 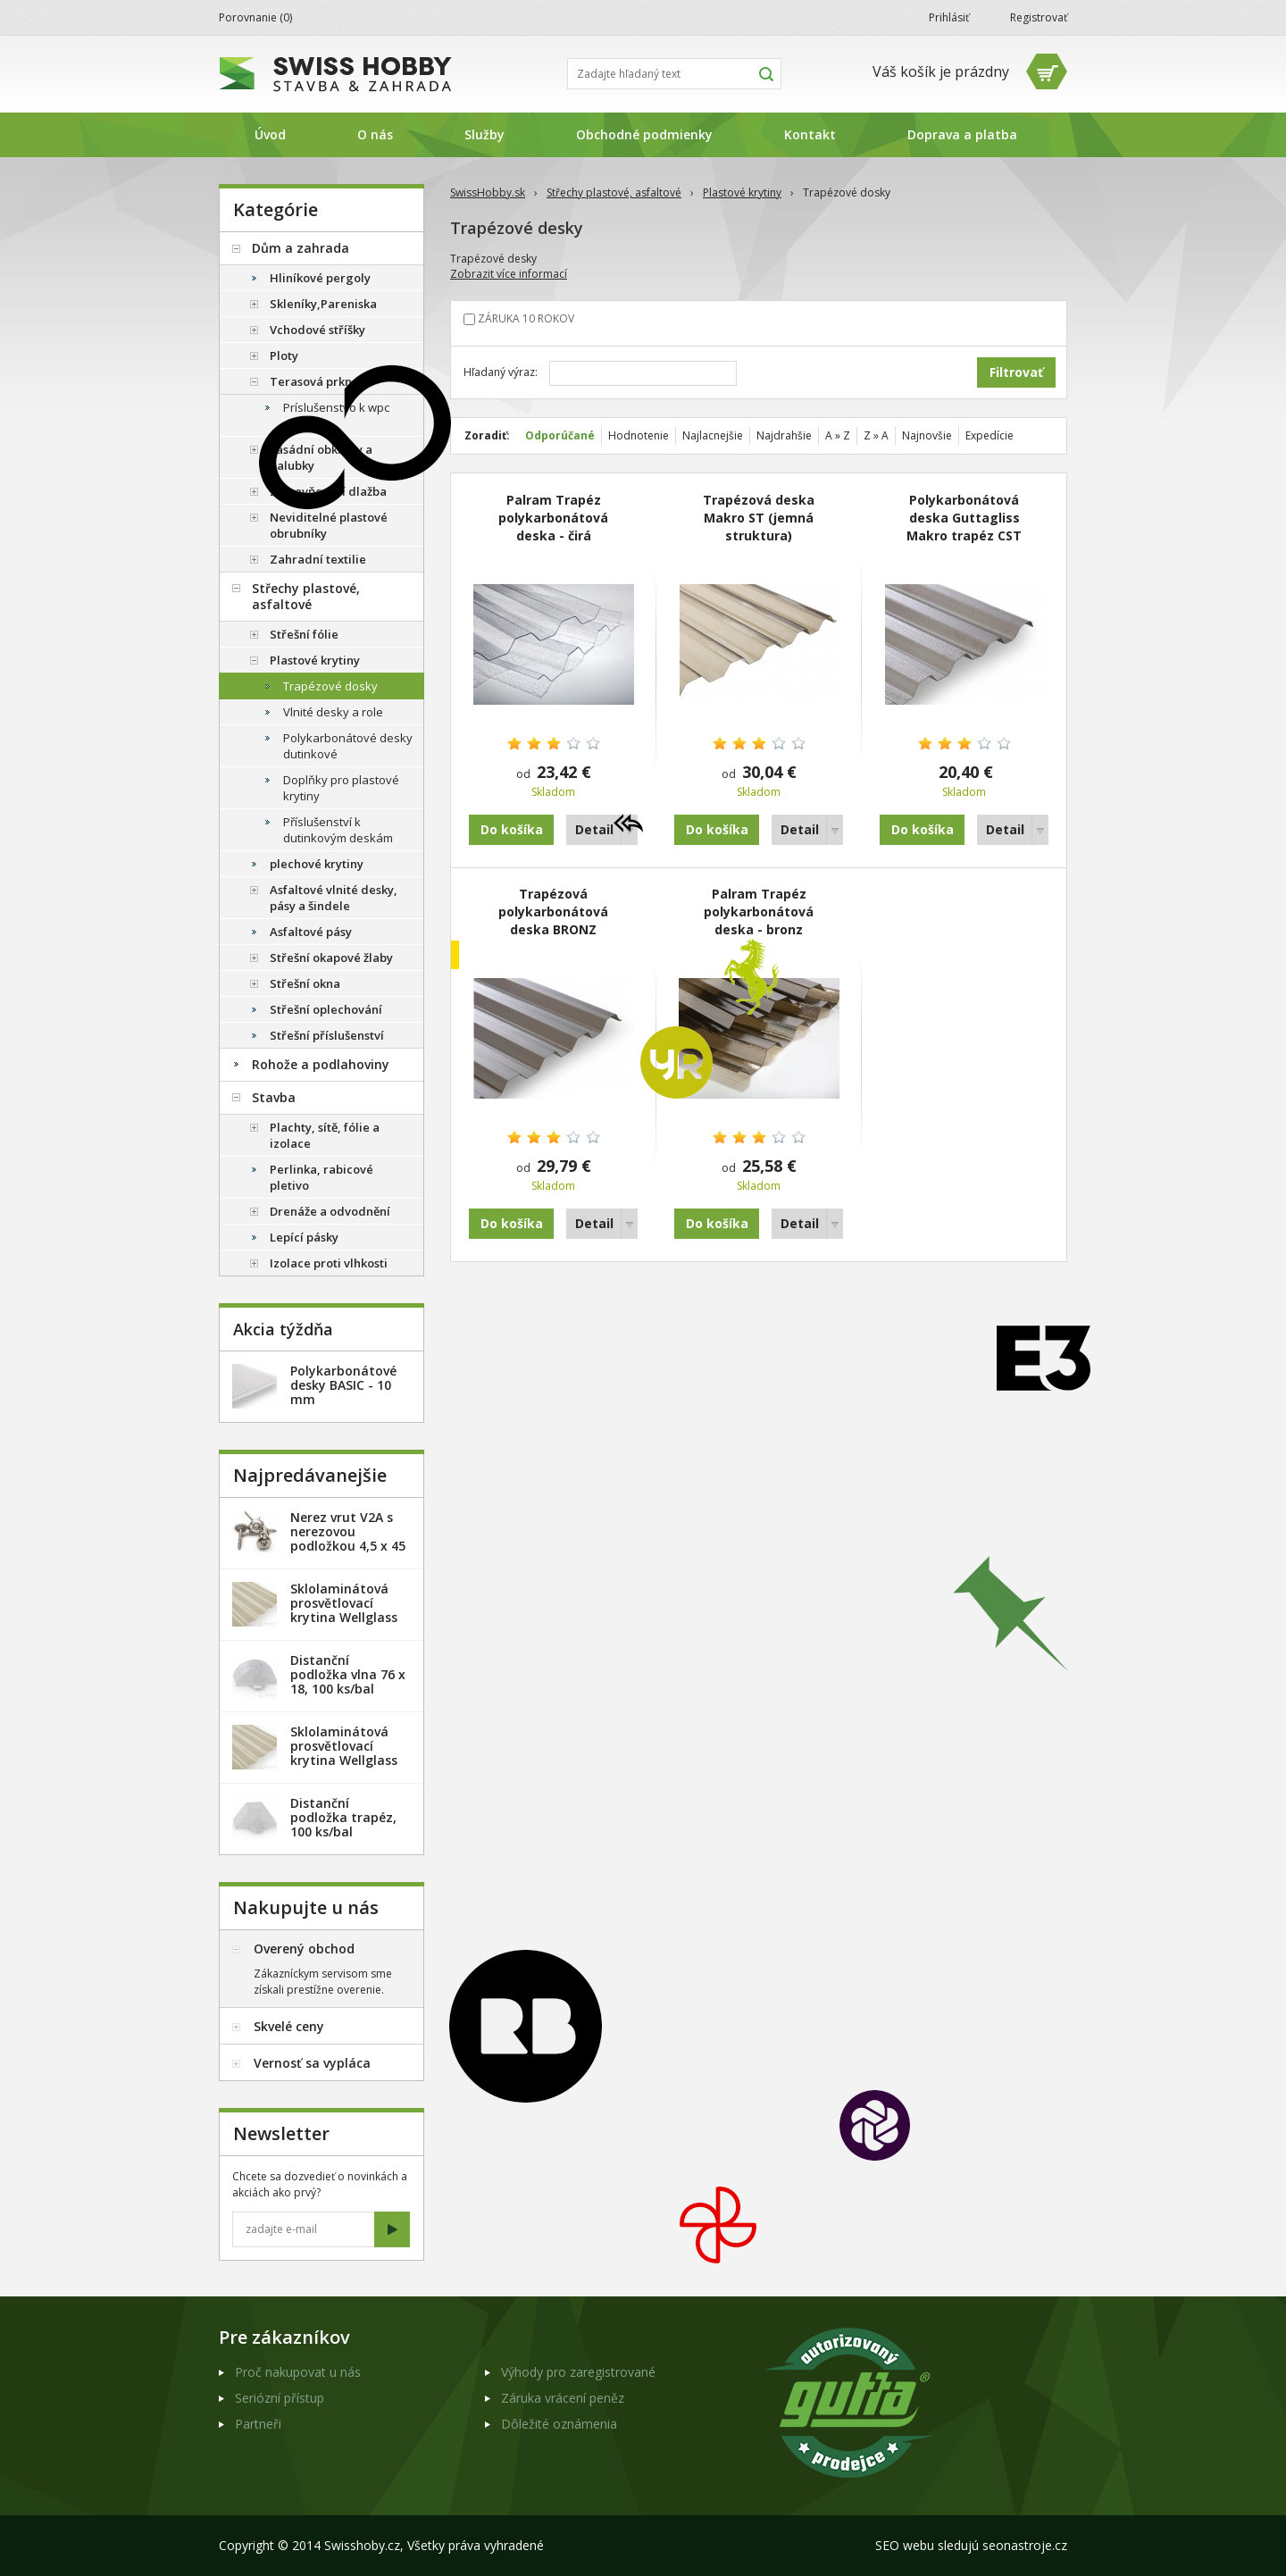 I want to click on open the Redbubble app, so click(x=525, y=2026).